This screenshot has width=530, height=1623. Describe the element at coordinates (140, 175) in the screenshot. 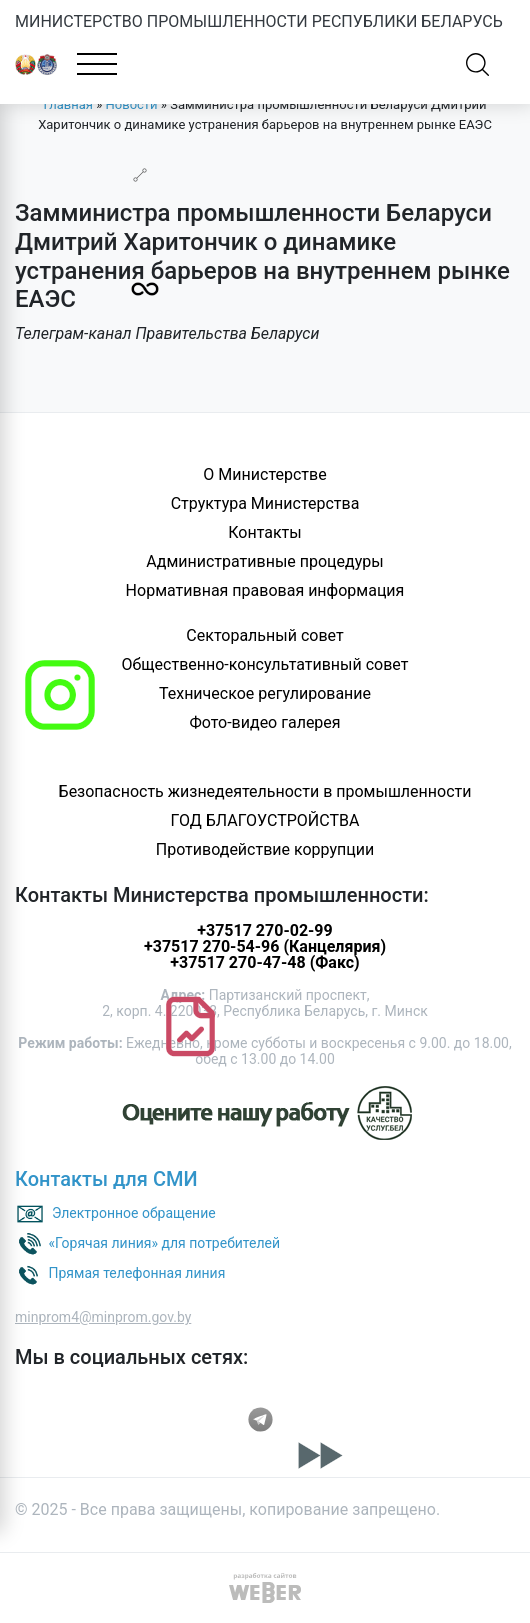

I see `draw a line segment between two points` at that location.